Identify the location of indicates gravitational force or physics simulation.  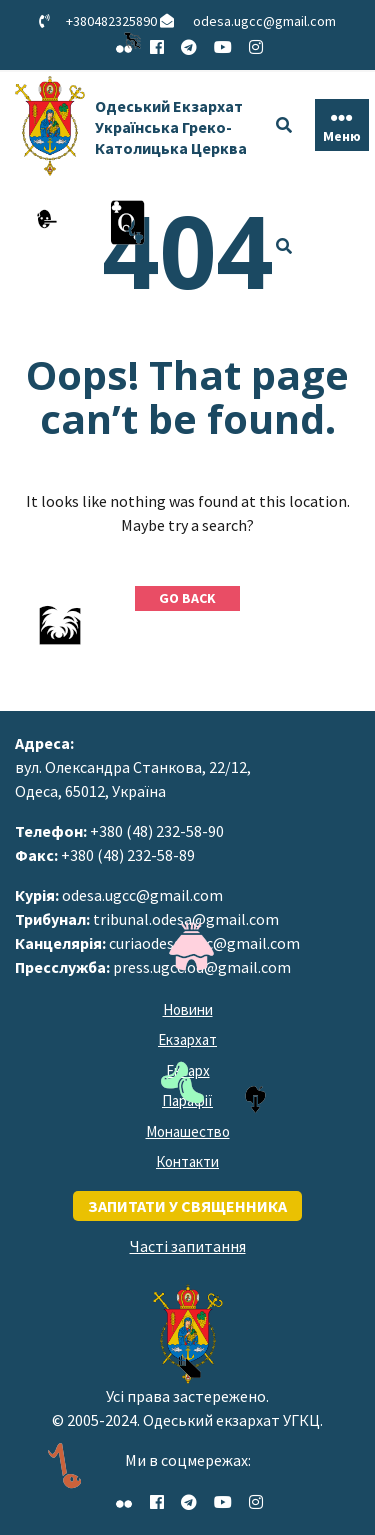
(255, 1099).